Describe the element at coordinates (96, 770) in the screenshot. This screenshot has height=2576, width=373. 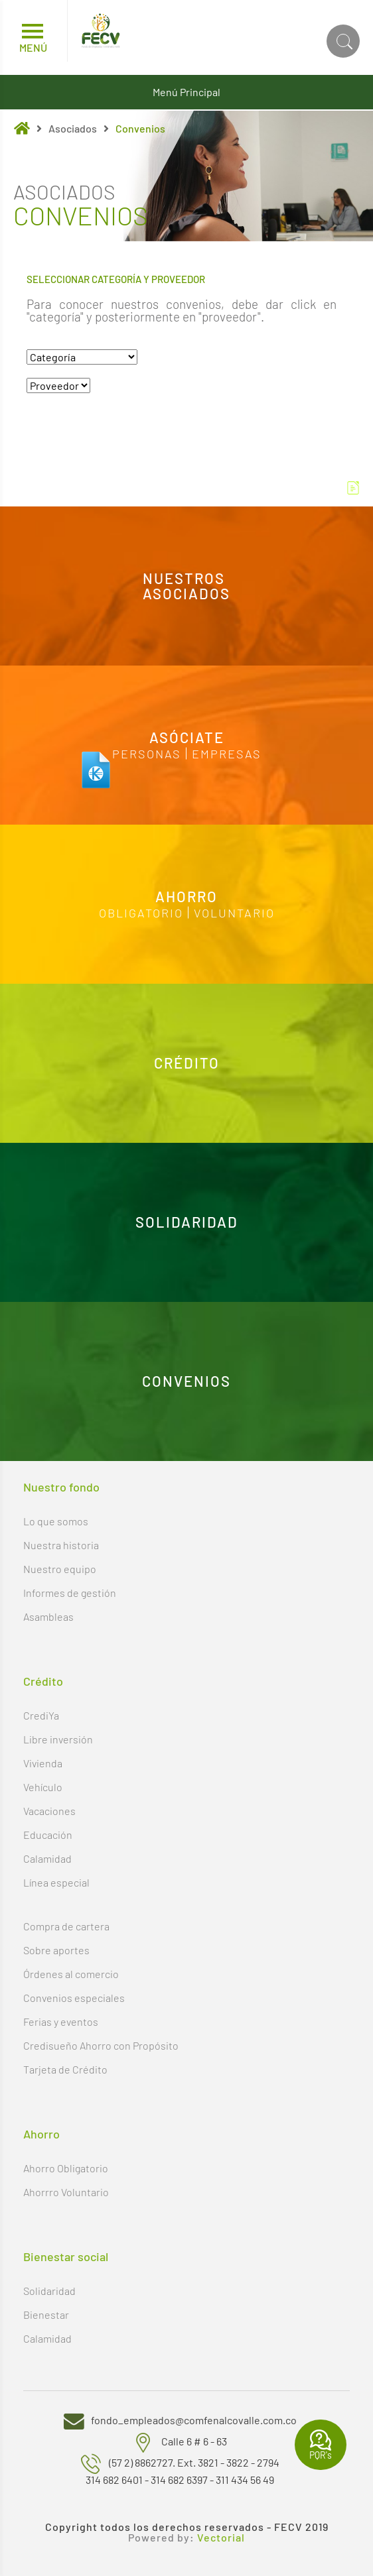
I see `open a KMyMoney financial data file` at that location.